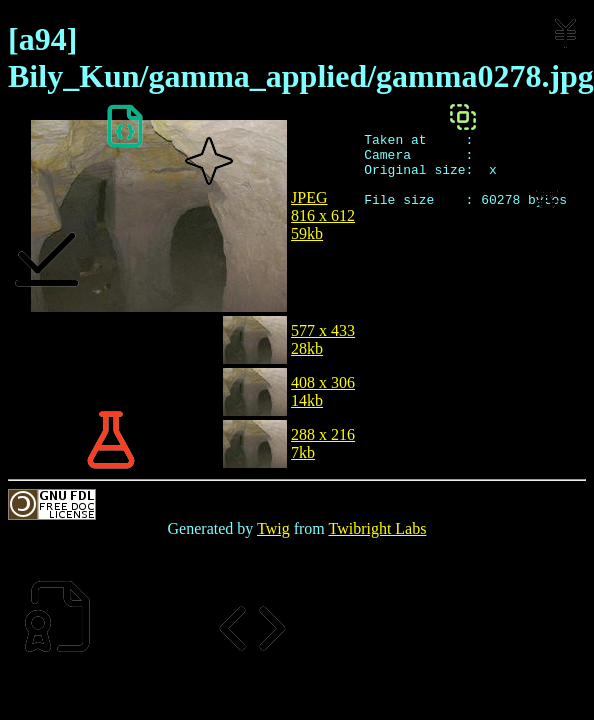  Describe the element at coordinates (252, 628) in the screenshot. I see `expand or resize content horizontally` at that location.